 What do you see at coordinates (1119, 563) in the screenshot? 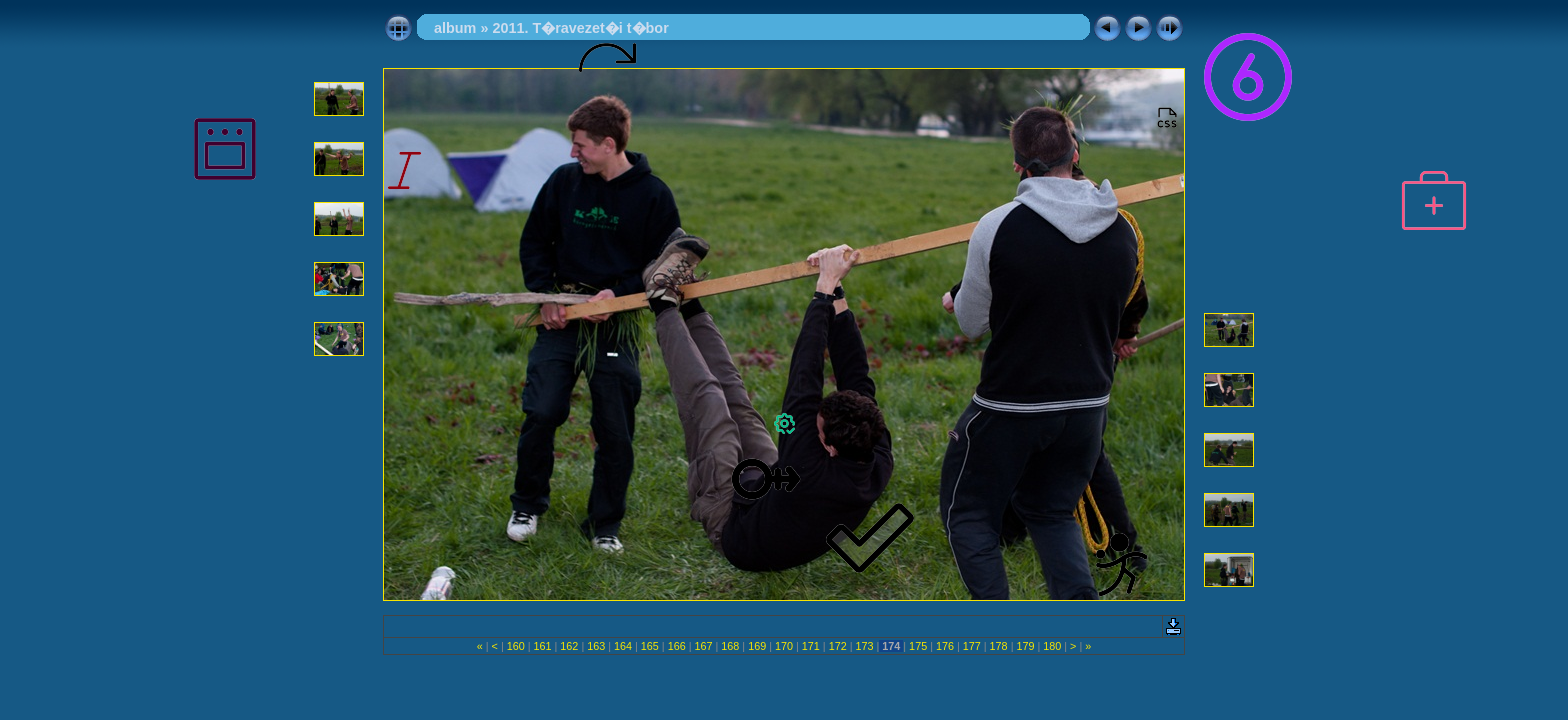
I see `access sports or athletic activities` at bounding box center [1119, 563].